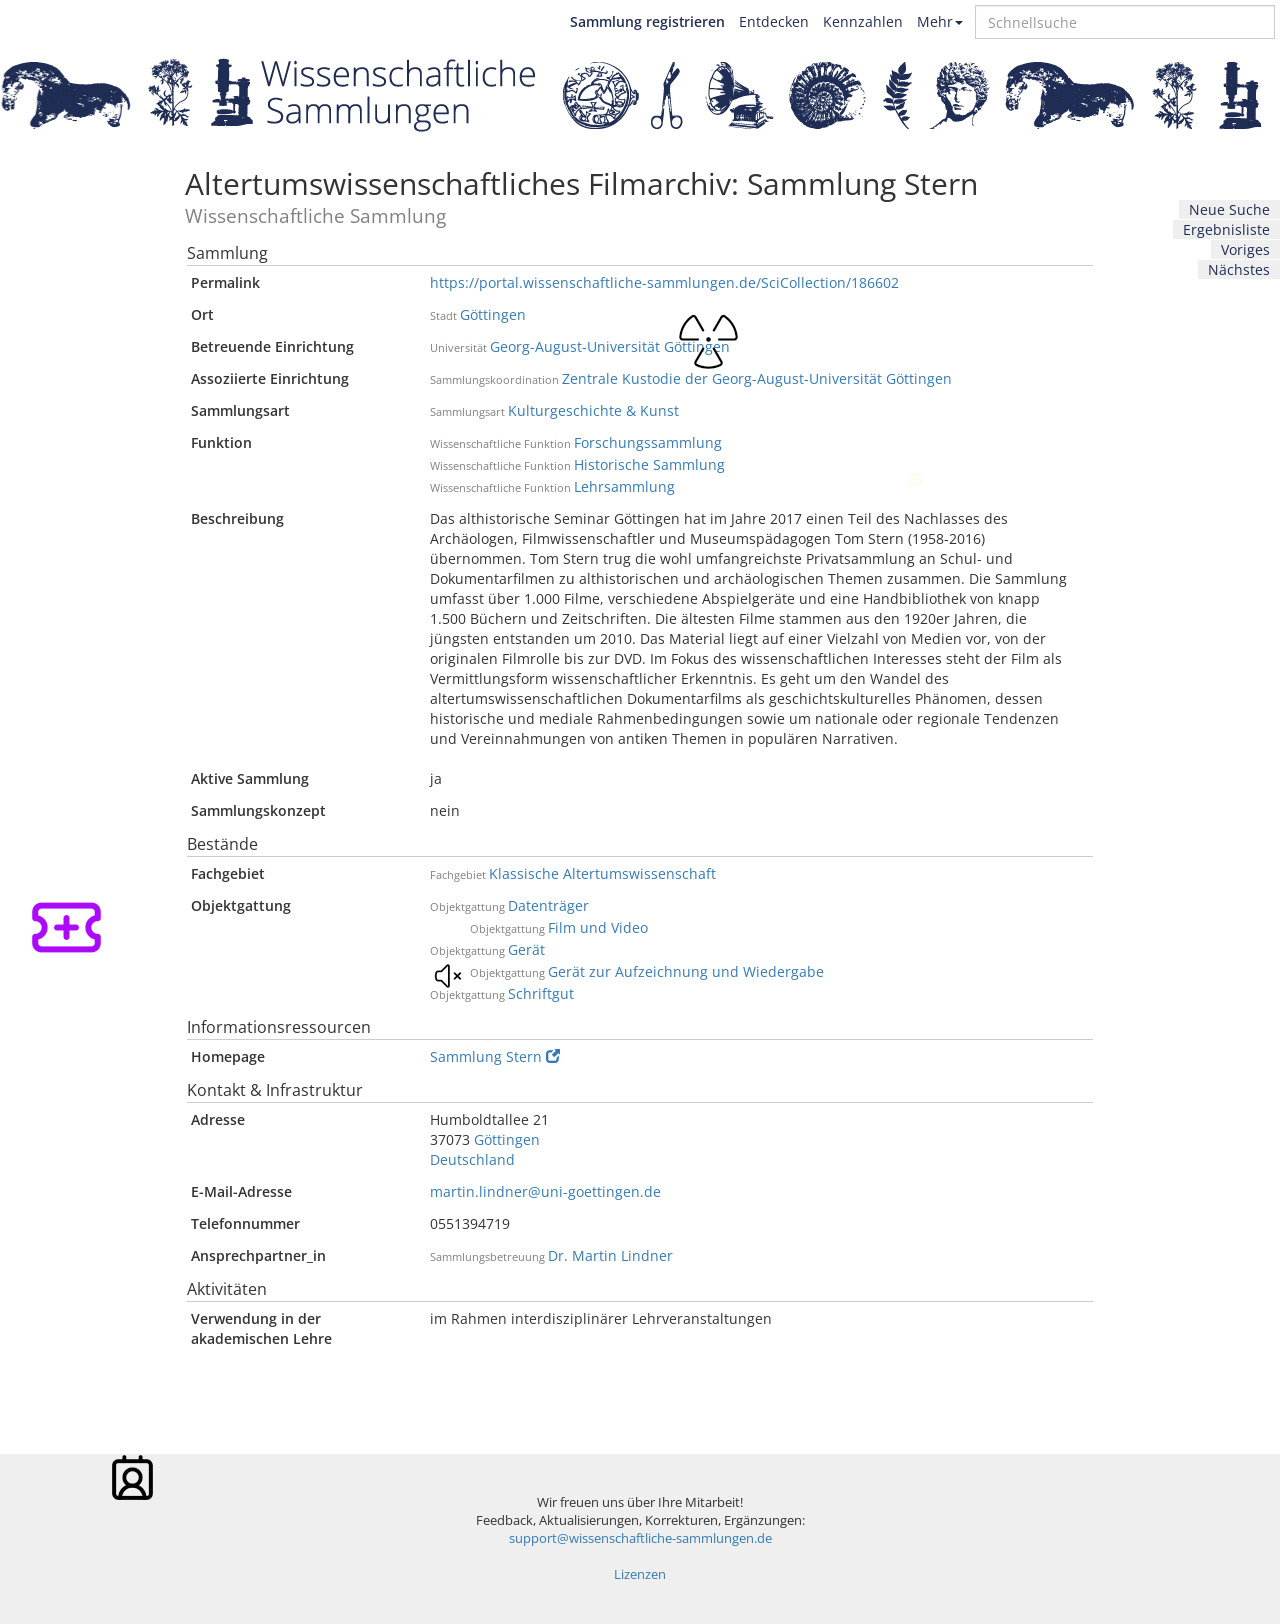  I want to click on add a new ticket or pass, so click(66, 927).